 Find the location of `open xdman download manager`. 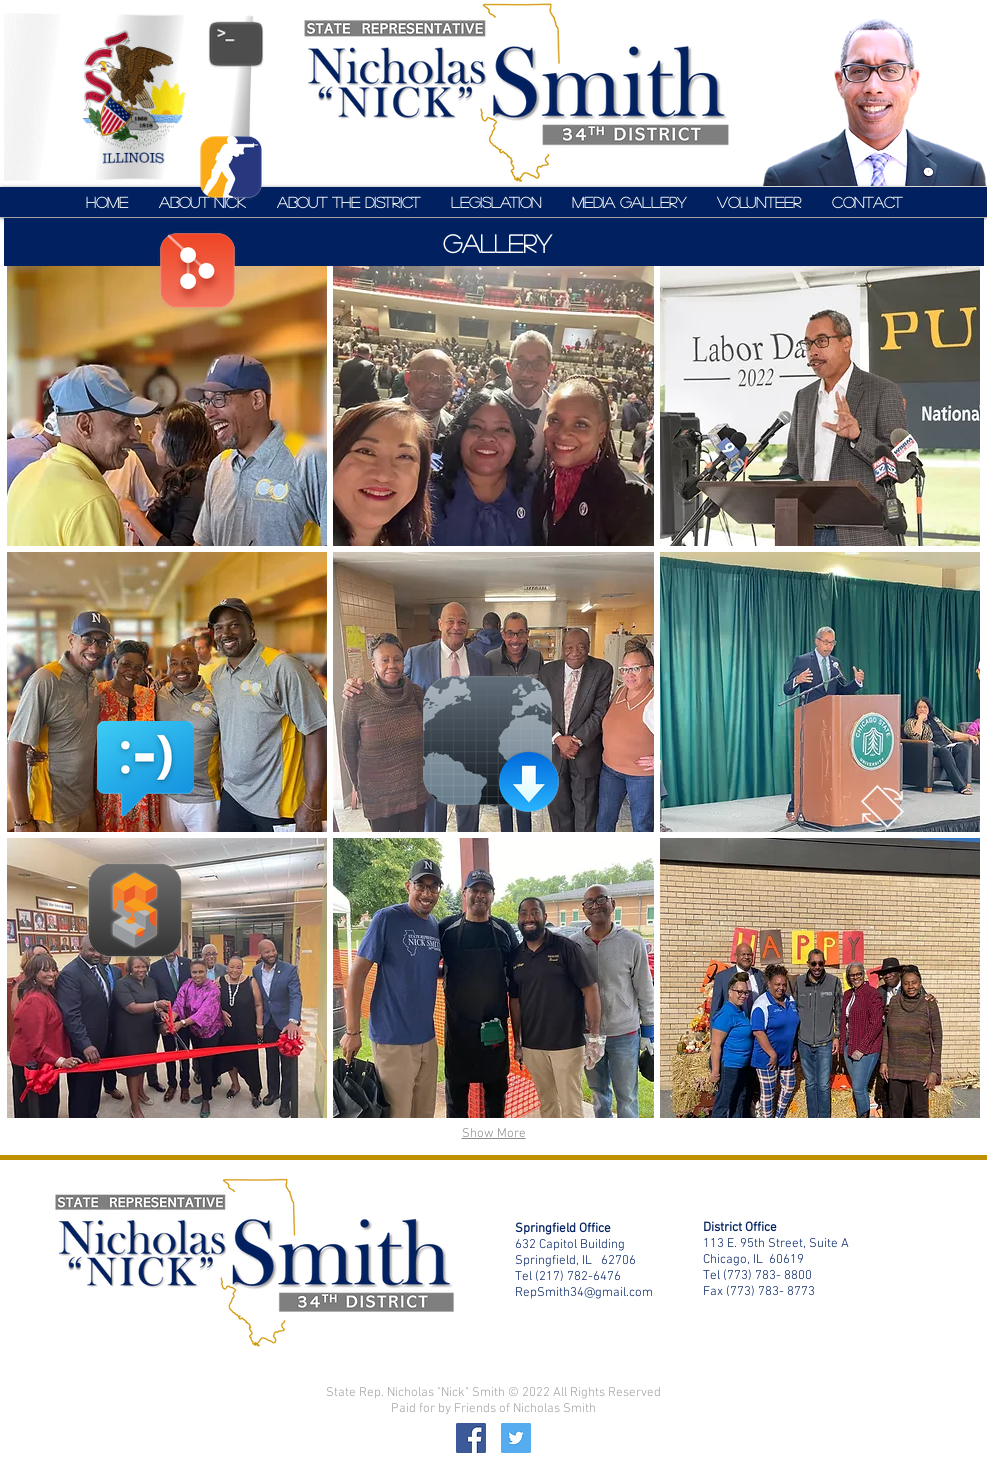

open xdman download manager is located at coordinates (487, 740).